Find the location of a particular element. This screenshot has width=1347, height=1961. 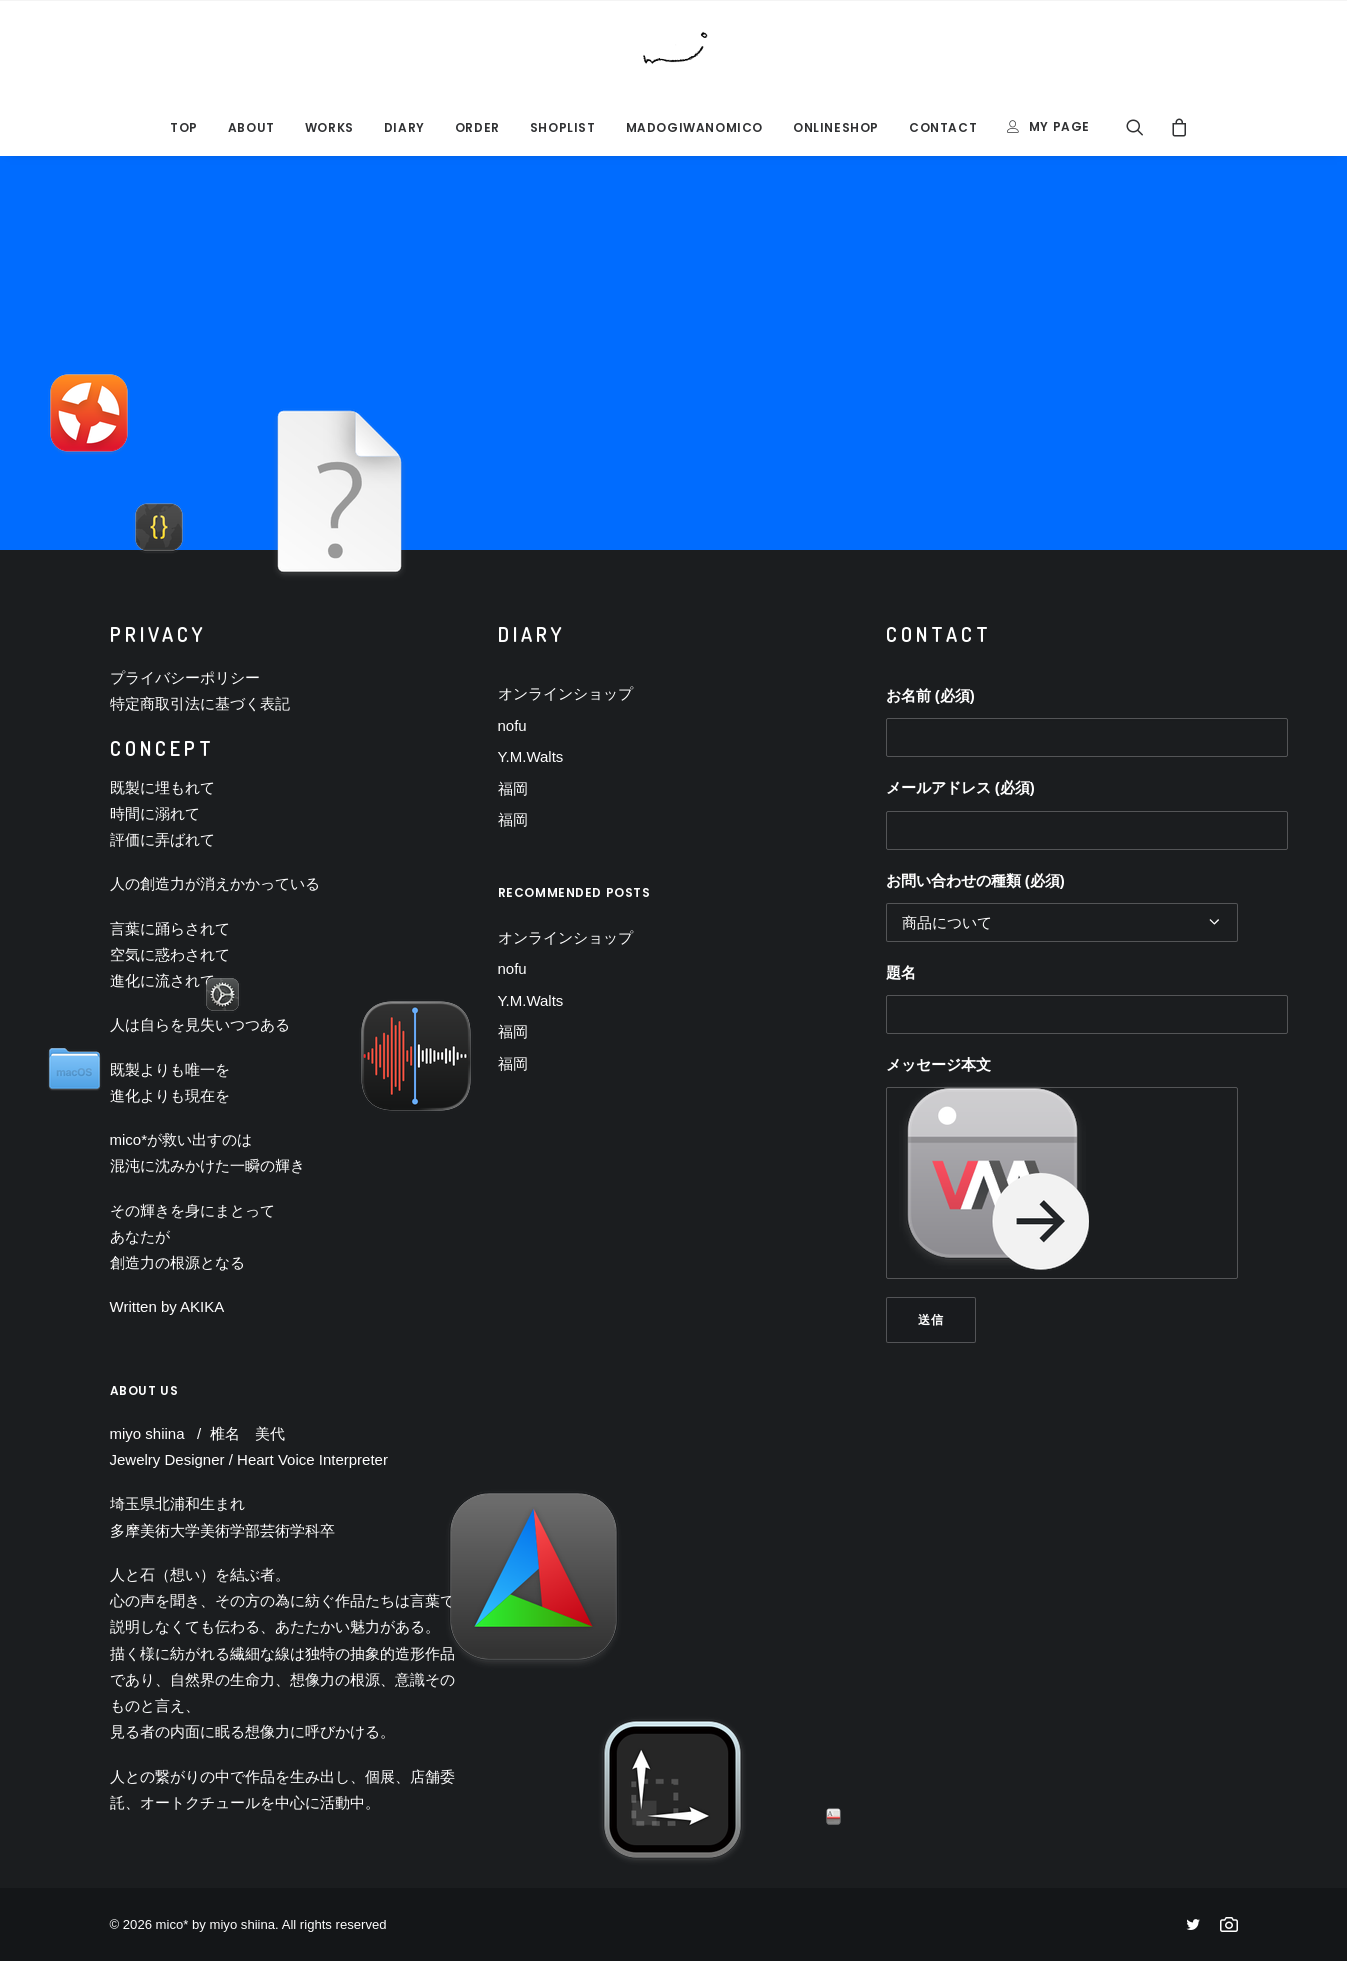

open display preferences is located at coordinates (672, 1789).